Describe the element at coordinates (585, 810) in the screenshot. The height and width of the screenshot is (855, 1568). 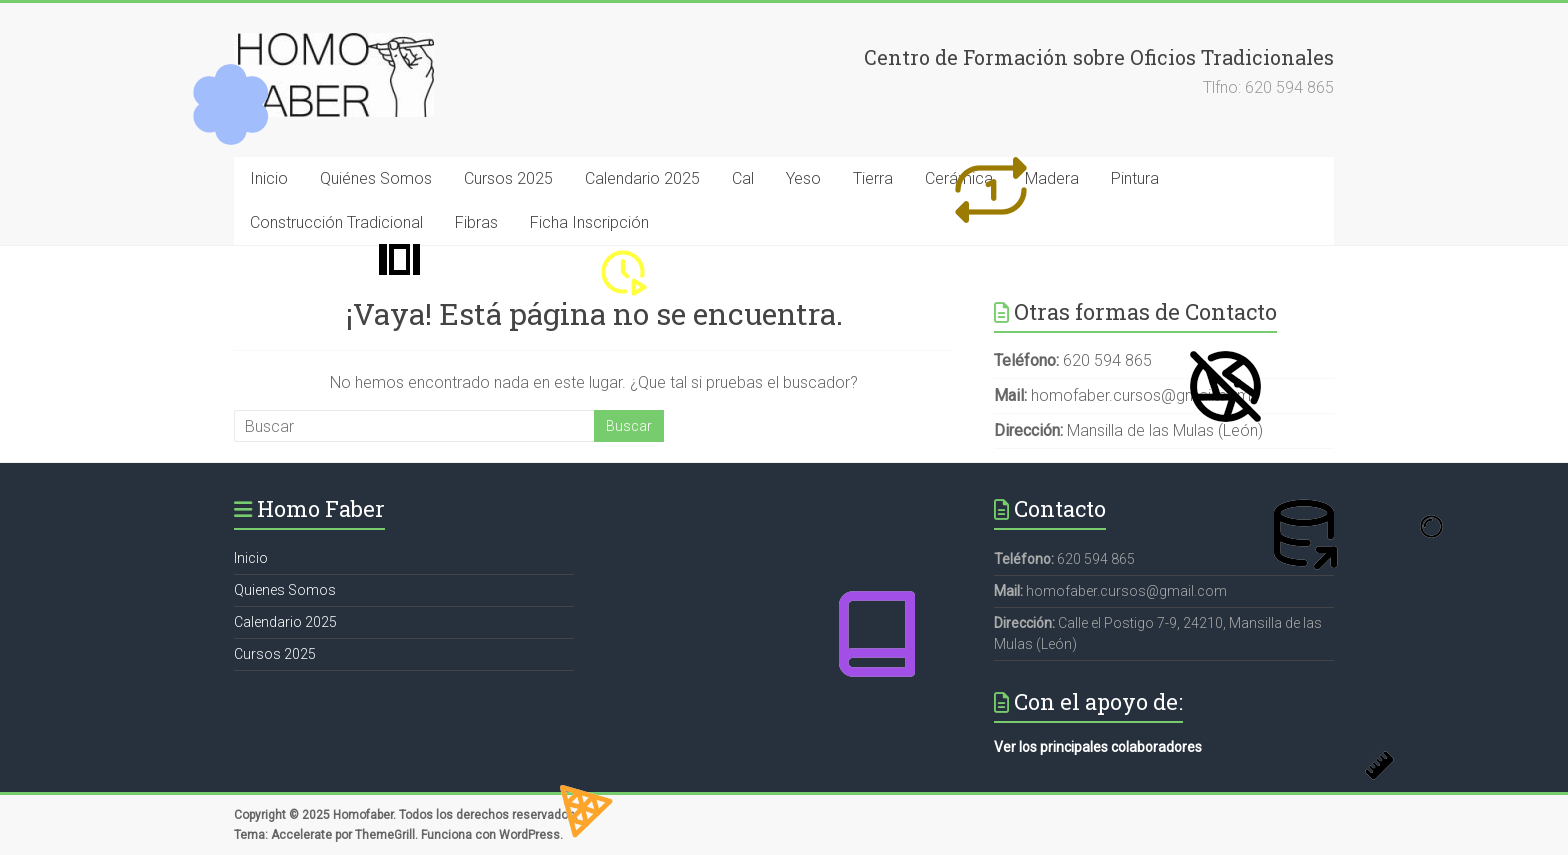
I see `three.js library or 3D graphics project` at that location.